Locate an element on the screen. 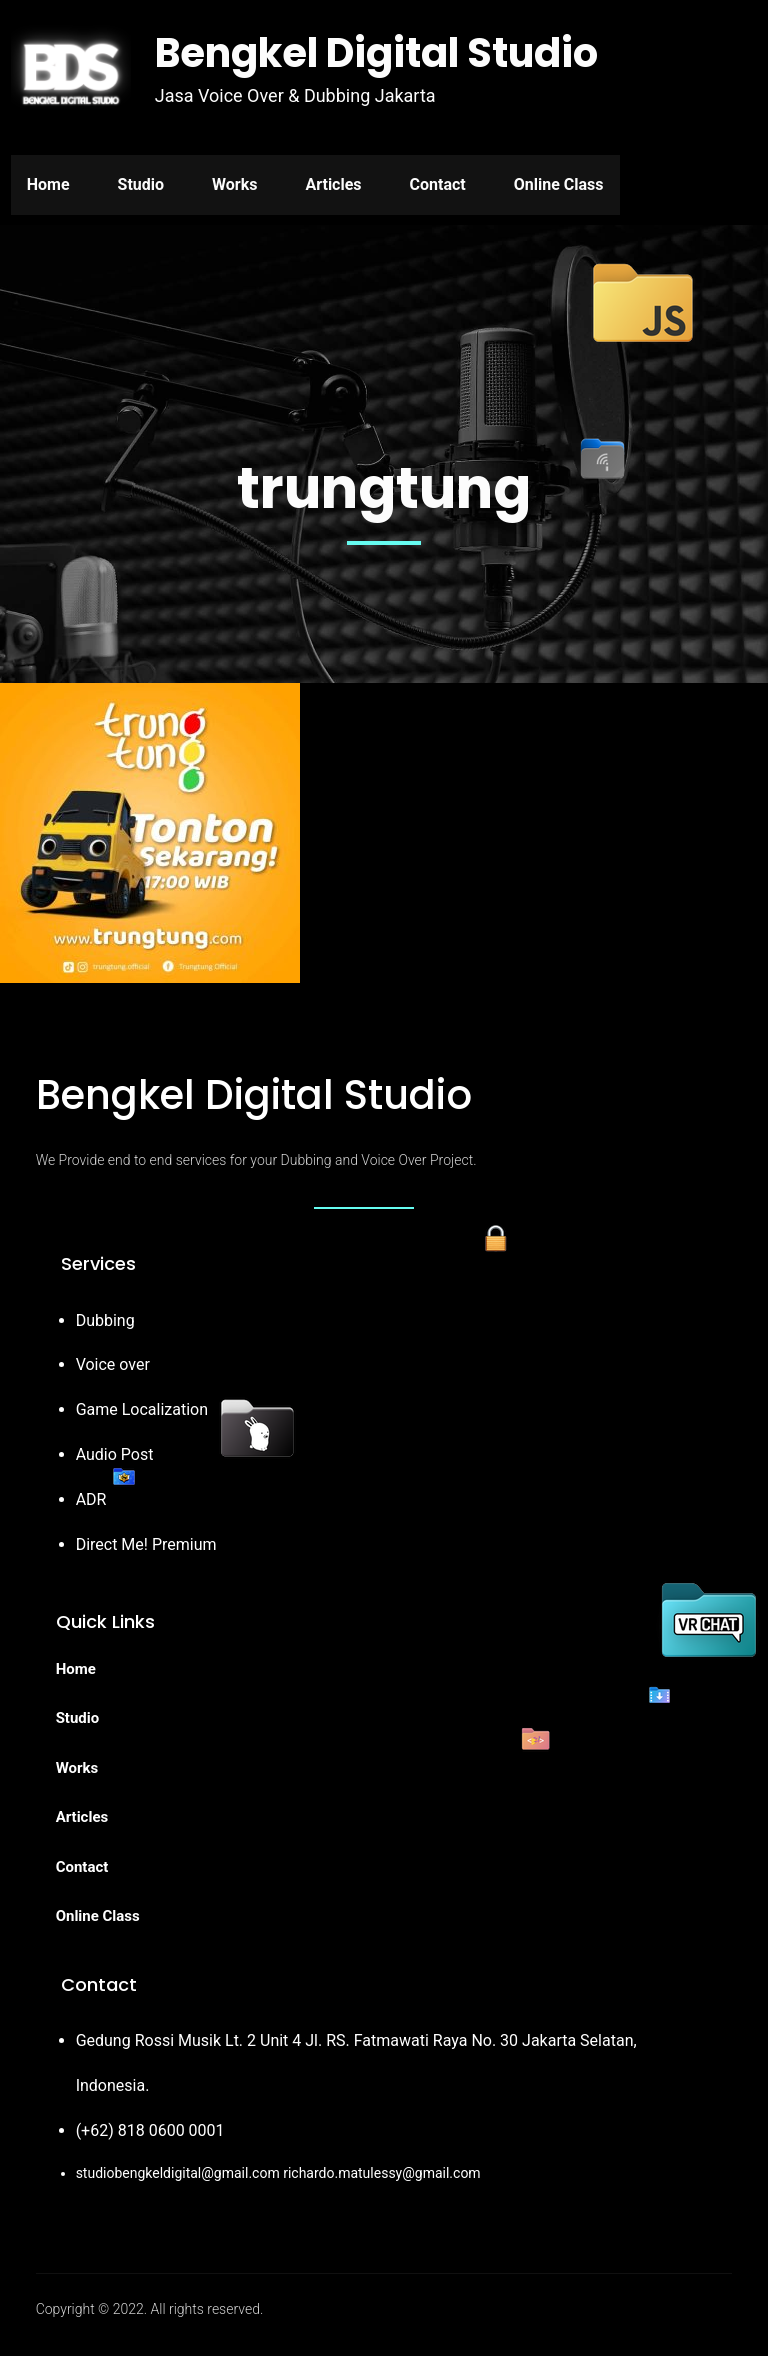  open vrchat files folder is located at coordinates (708, 1622).